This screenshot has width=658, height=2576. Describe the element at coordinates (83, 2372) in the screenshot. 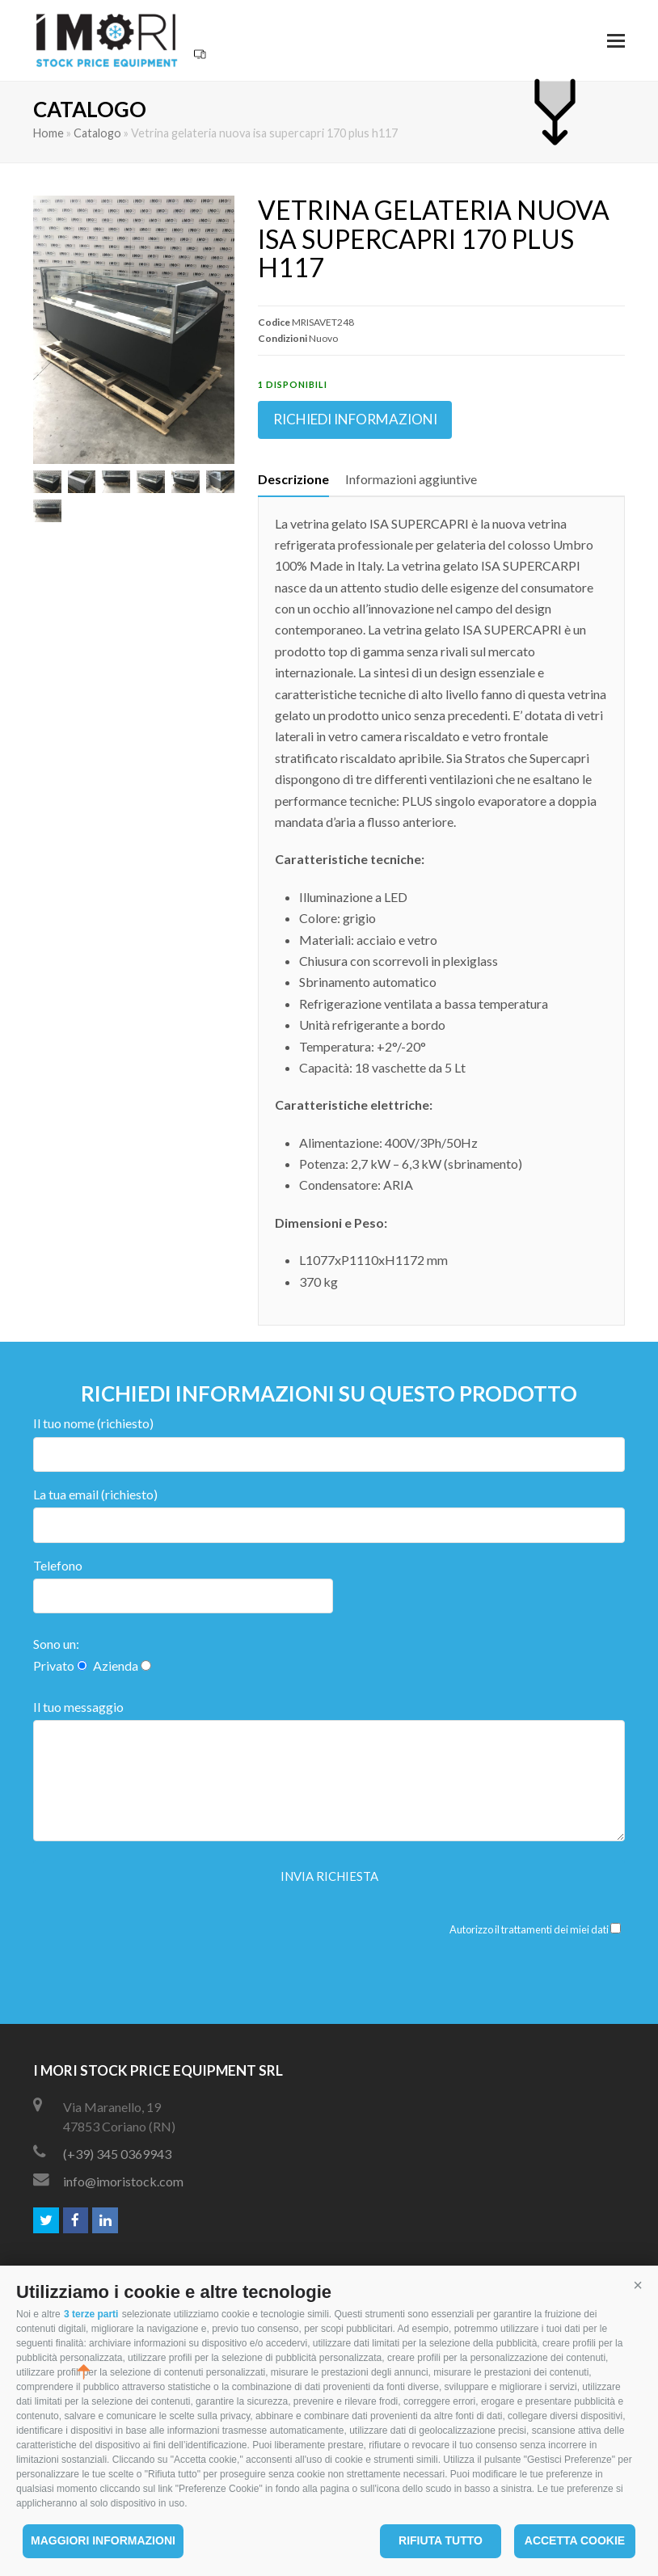

I see `scroll to top of page` at that location.